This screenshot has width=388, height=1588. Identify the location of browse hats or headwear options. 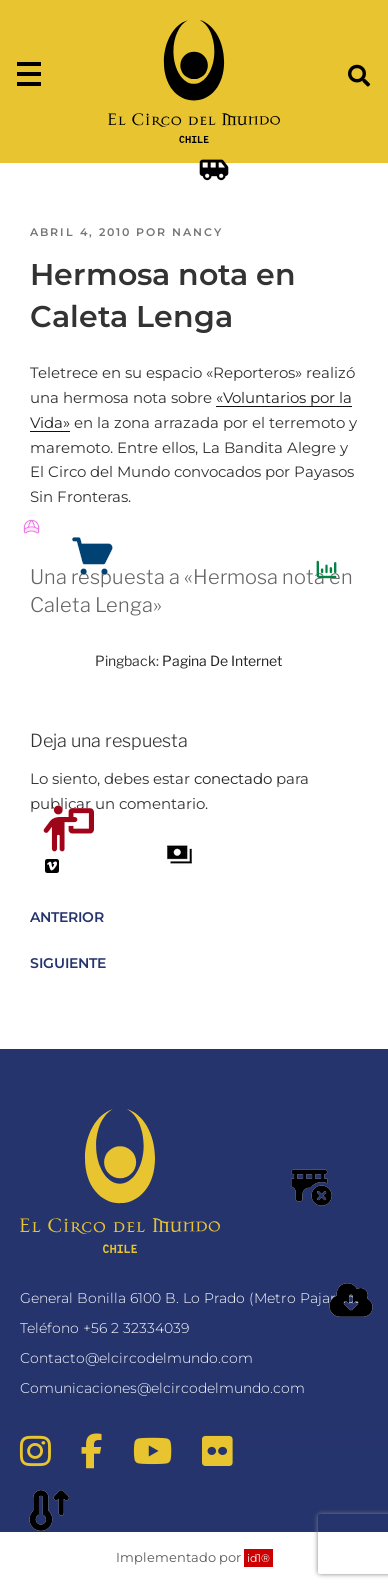
(31, 527).